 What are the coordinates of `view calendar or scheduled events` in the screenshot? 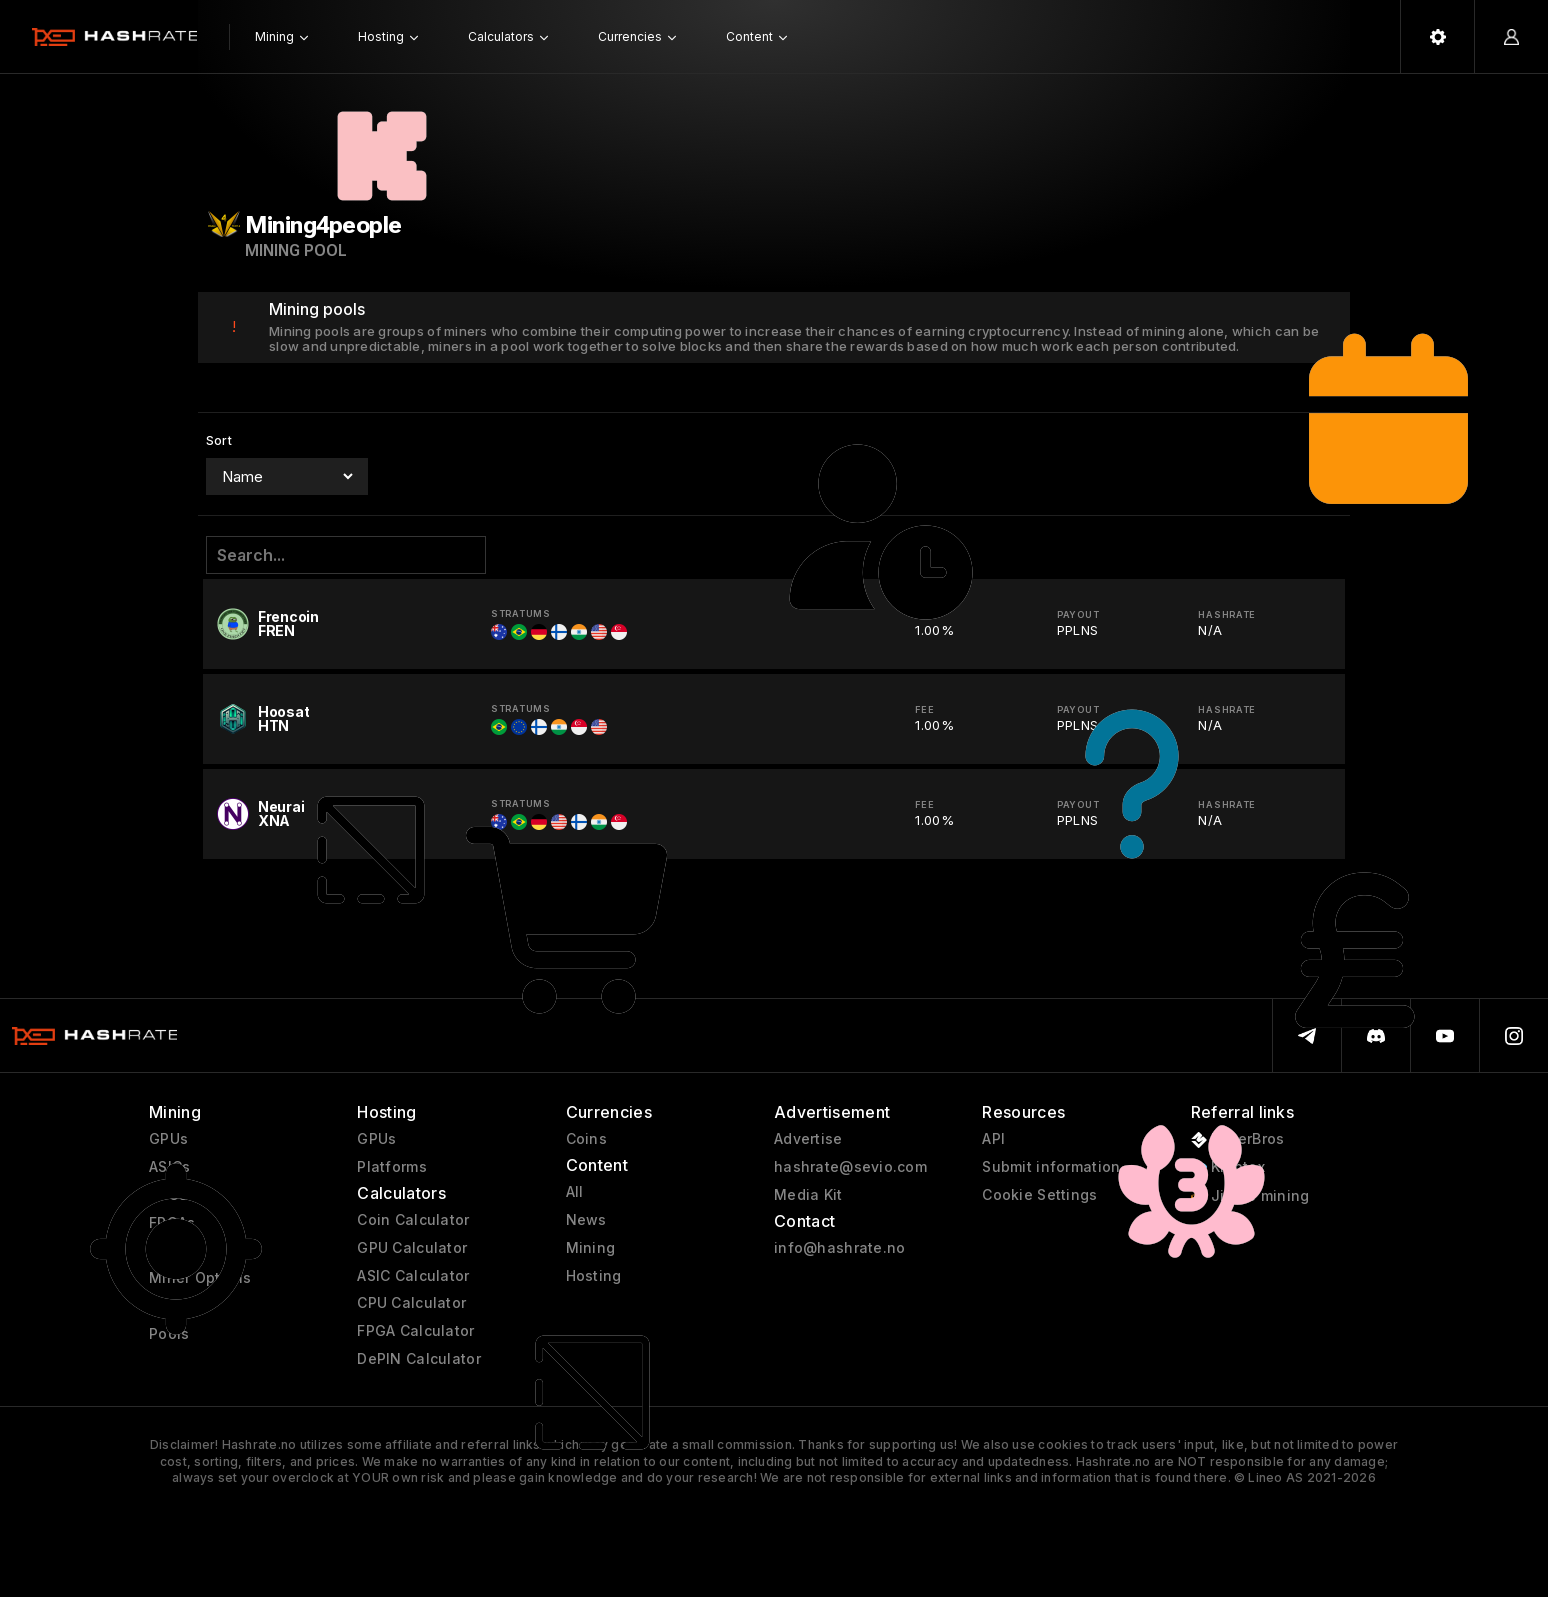 It's located at (1388, 424).